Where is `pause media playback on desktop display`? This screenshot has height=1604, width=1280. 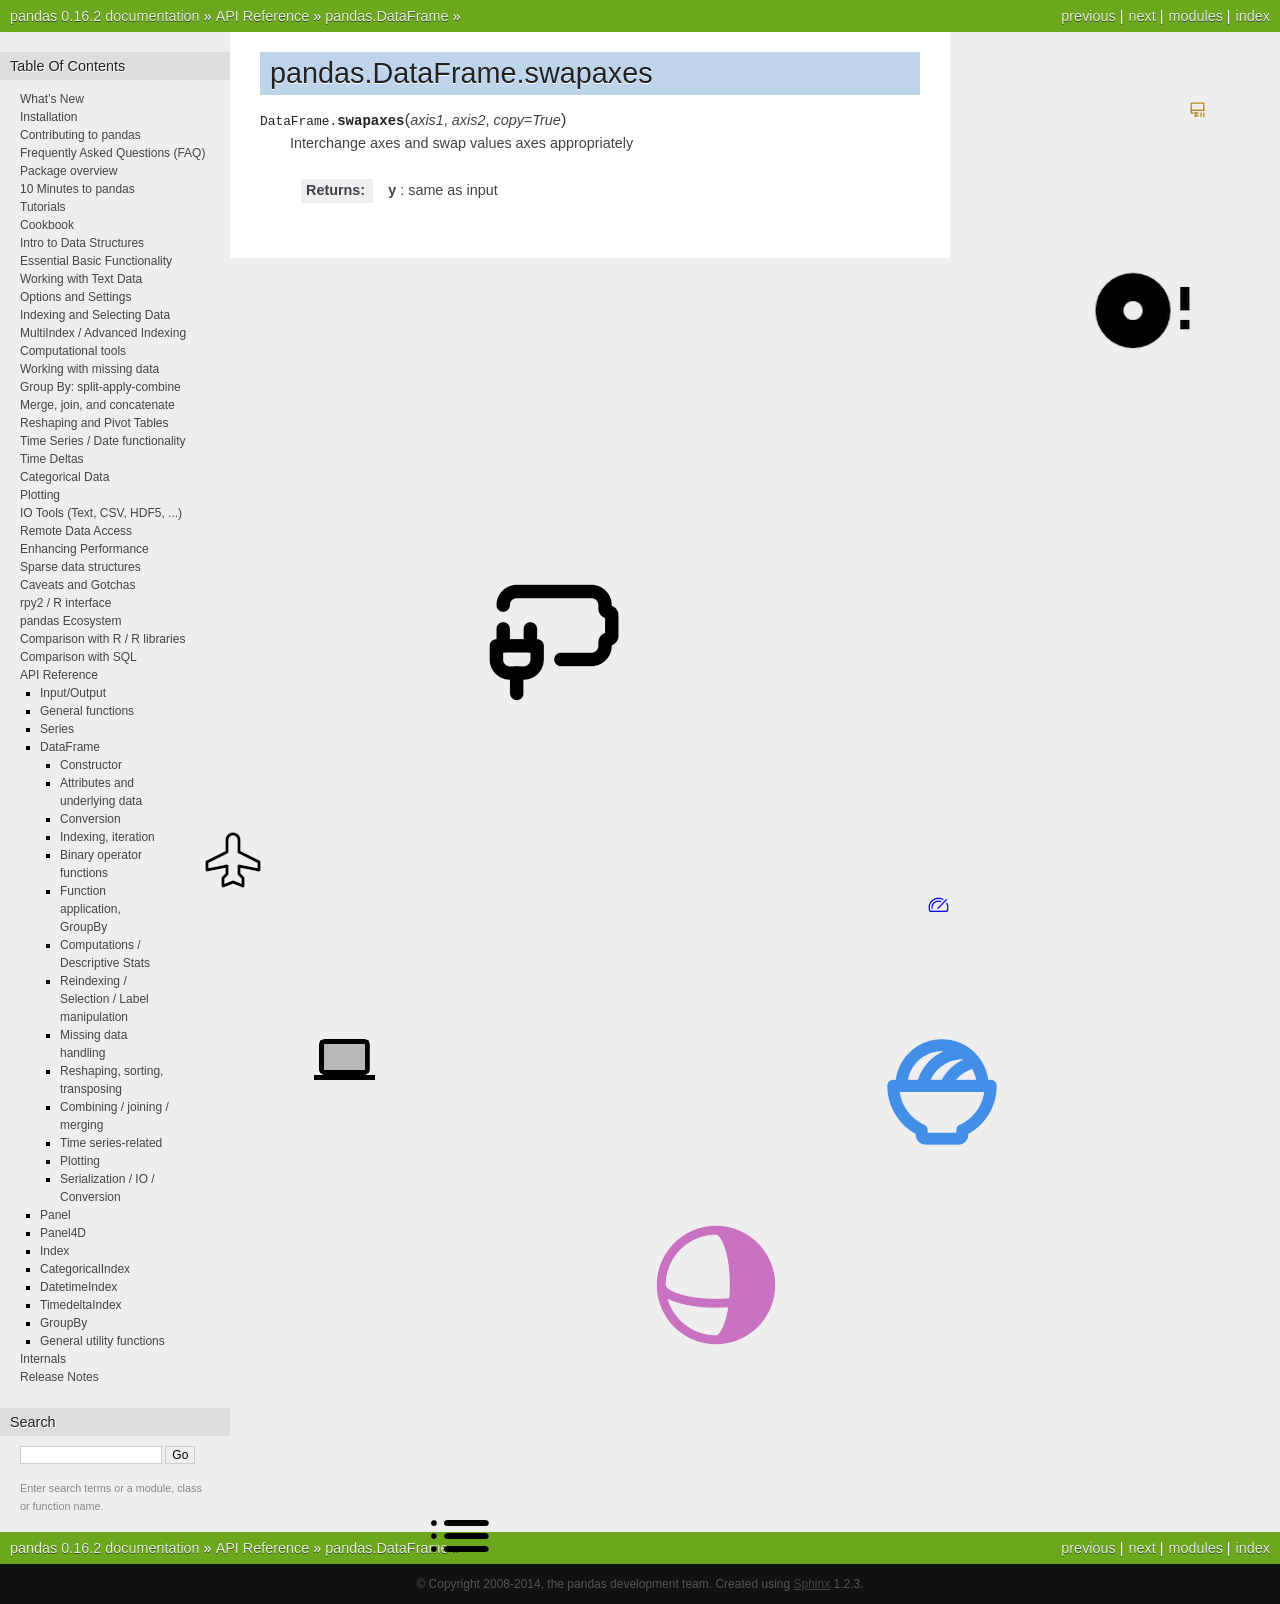 pause media playback on desktop display is located at coordinates (1197, 109).